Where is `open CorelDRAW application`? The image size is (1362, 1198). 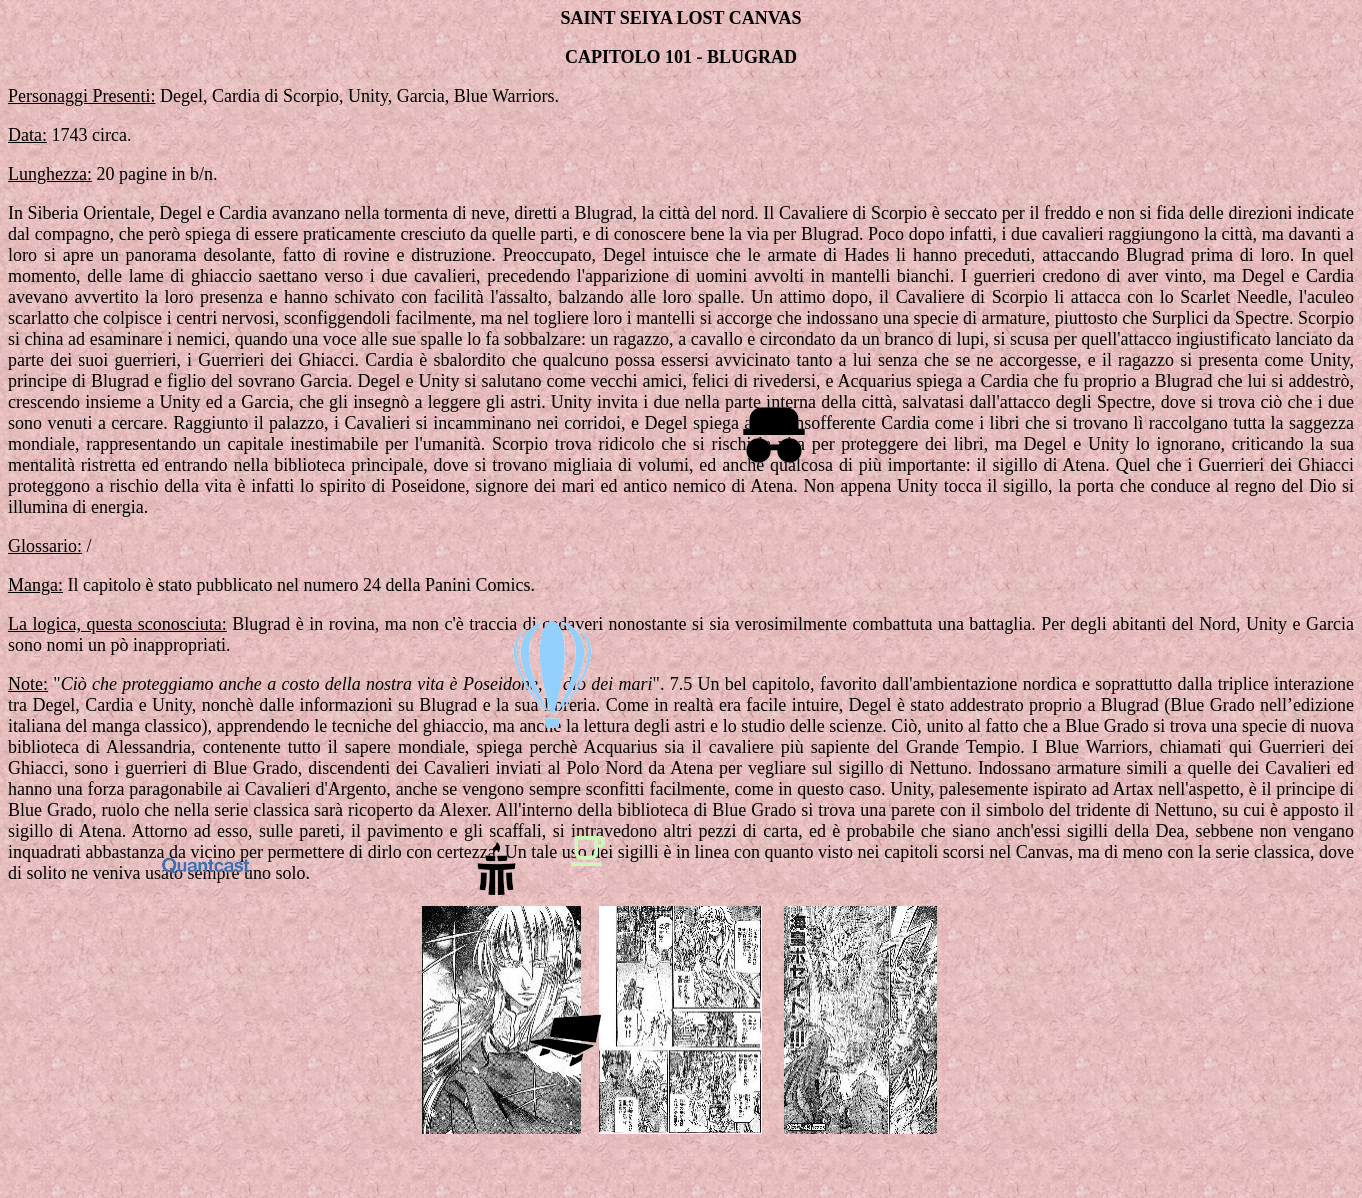 open CorelDRAW application is located at coordinates (552, 674).